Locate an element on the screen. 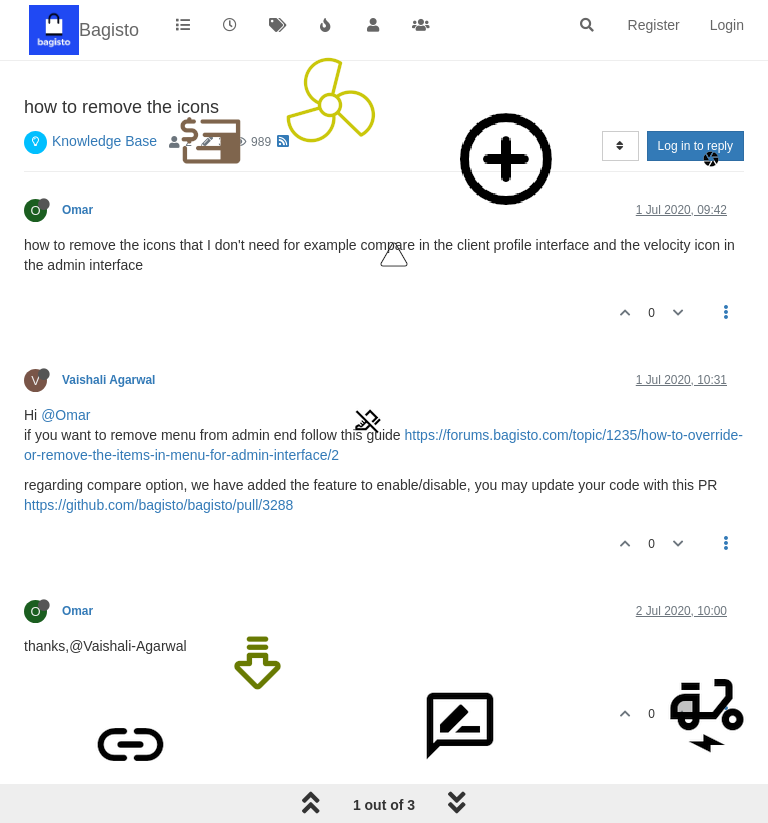 Image resolution: width=768 pixels, height=823 pixels. select electric moped as transportation mode is located at coordinates (707, 712).